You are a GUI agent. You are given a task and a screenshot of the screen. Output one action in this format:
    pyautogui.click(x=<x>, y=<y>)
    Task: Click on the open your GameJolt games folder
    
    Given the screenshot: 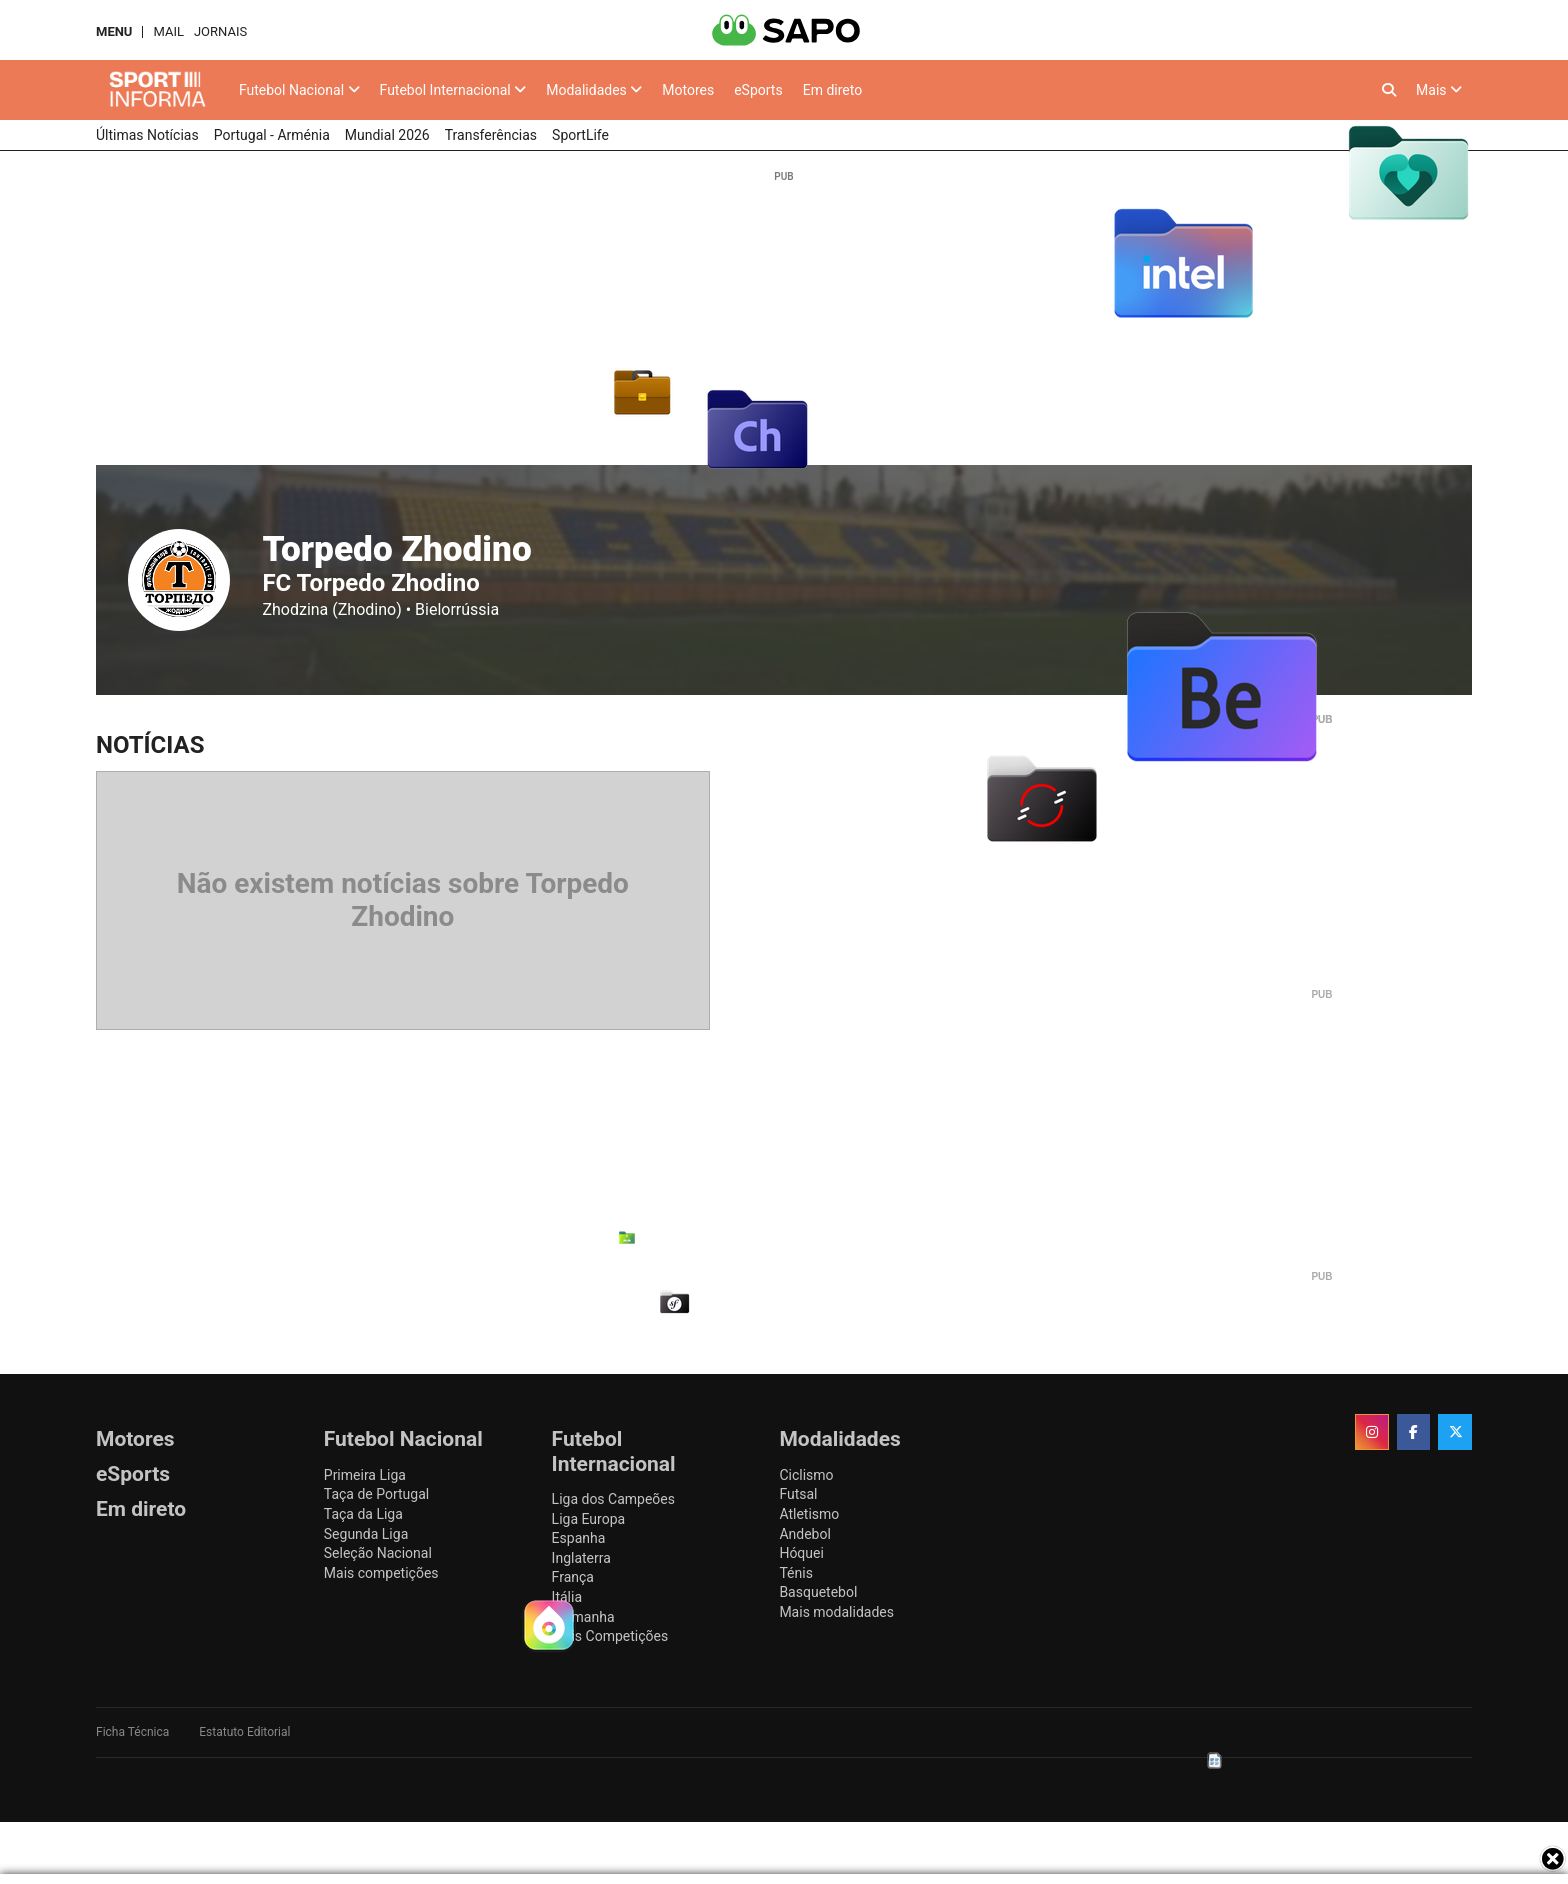 What is the action you would take?
    pyautogui.click(x=627, y=1238)
    